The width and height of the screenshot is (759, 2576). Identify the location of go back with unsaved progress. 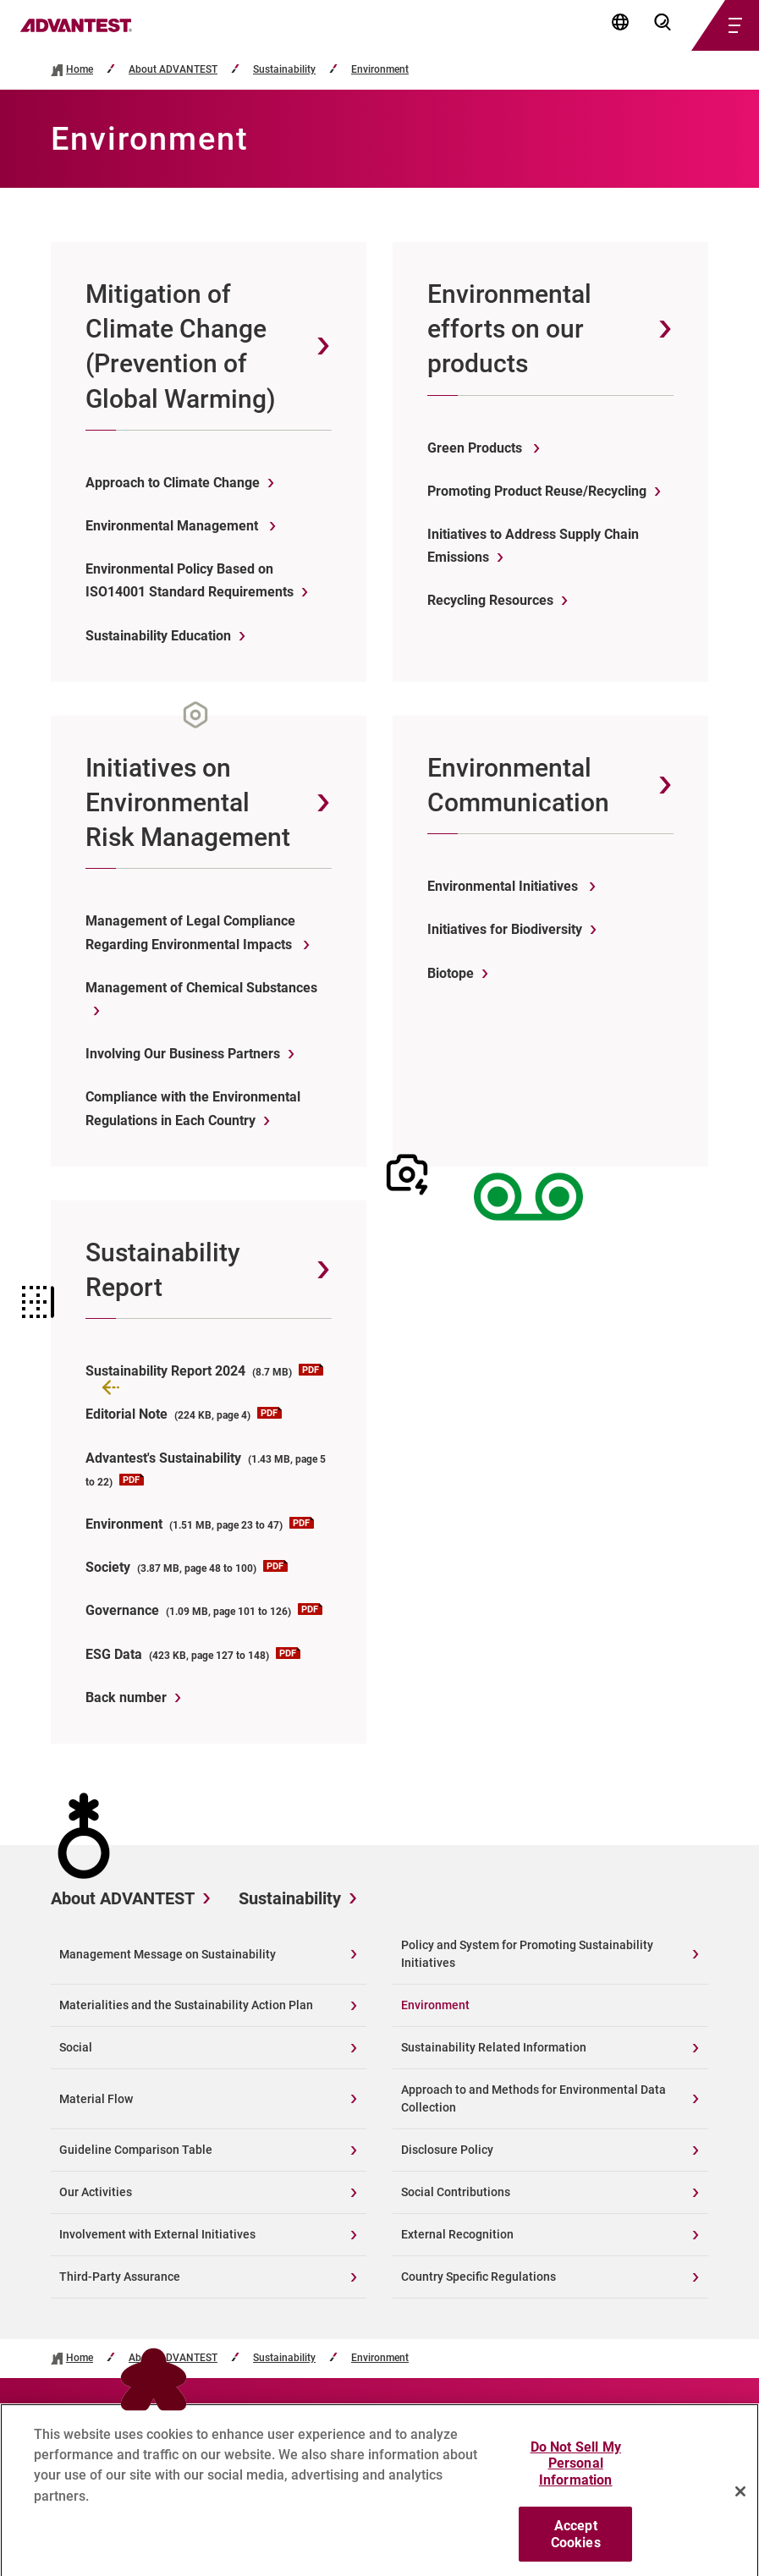
(111, 1387).